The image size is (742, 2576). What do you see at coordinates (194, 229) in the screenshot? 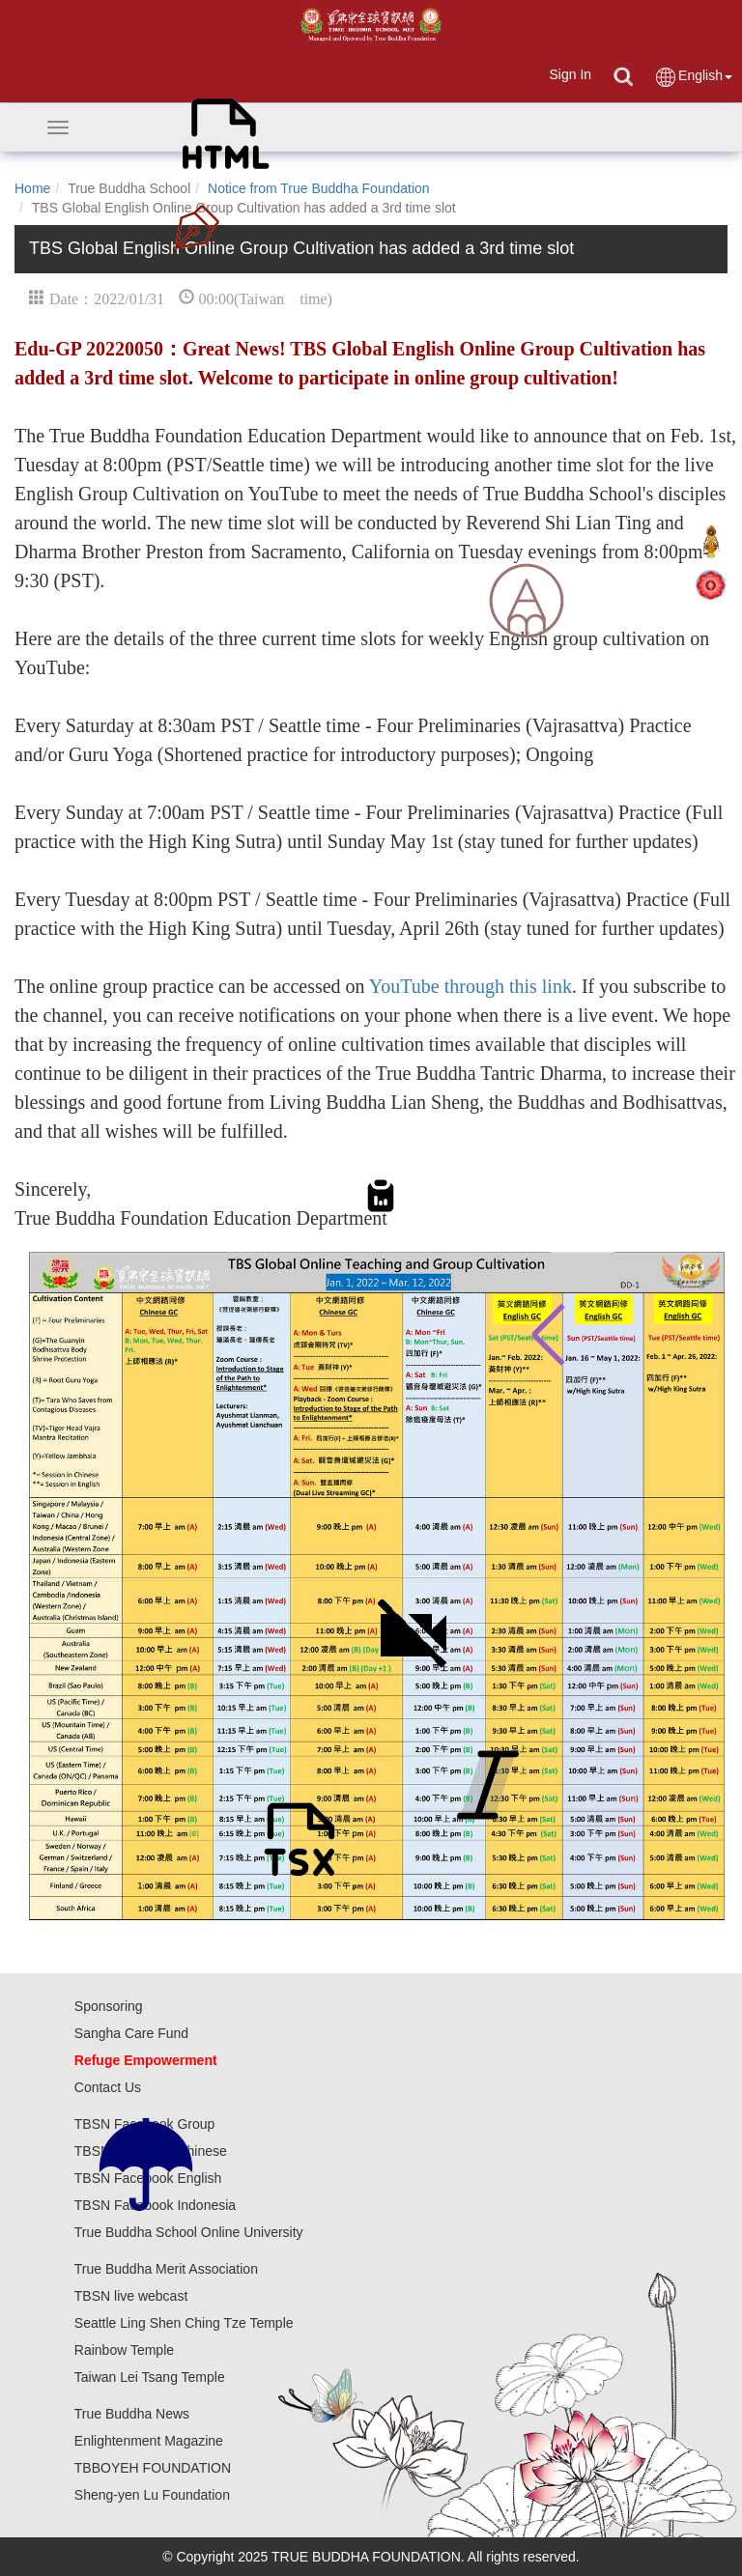
I see `access drawing or illustration tools` at bounding box center [194, 229].